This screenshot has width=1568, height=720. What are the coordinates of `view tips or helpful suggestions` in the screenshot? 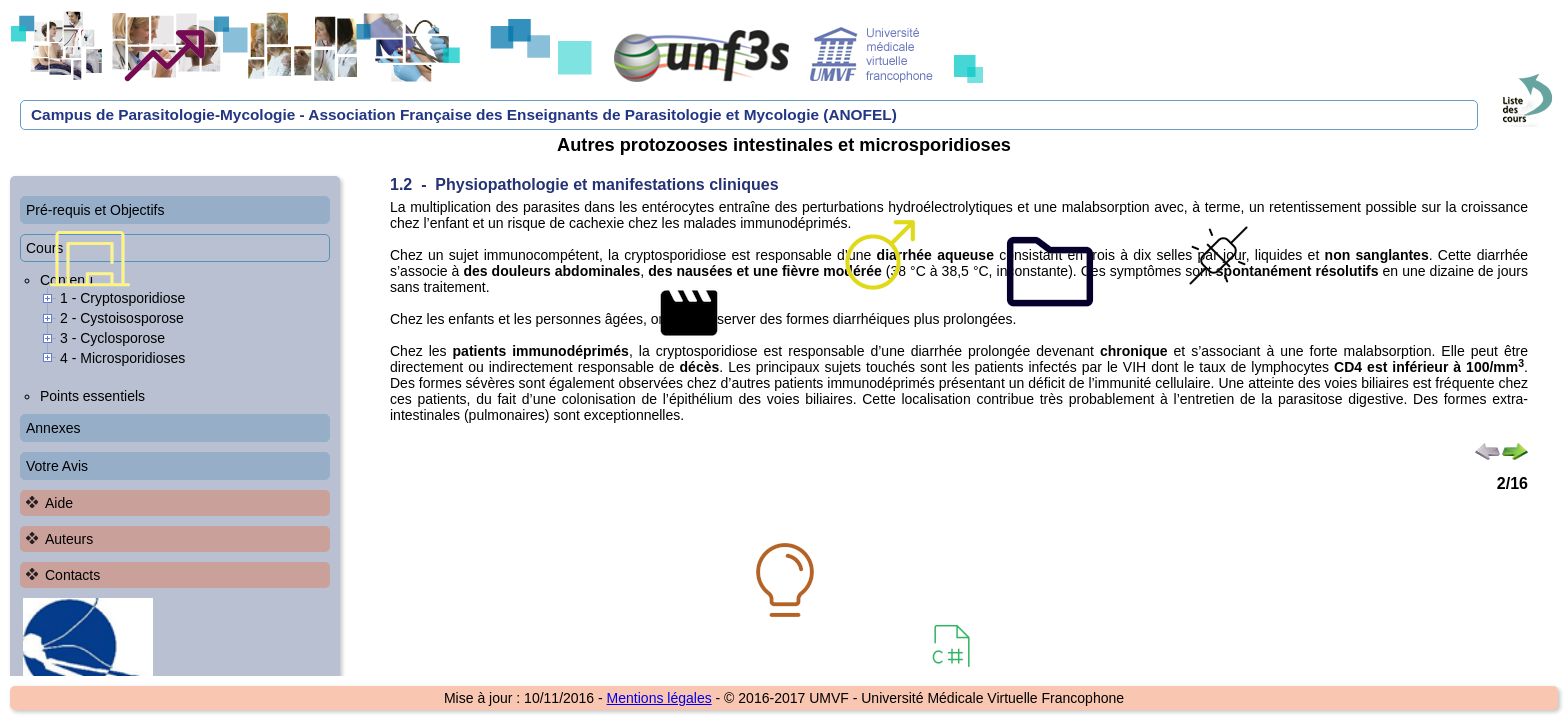 It's located at (785, 580).